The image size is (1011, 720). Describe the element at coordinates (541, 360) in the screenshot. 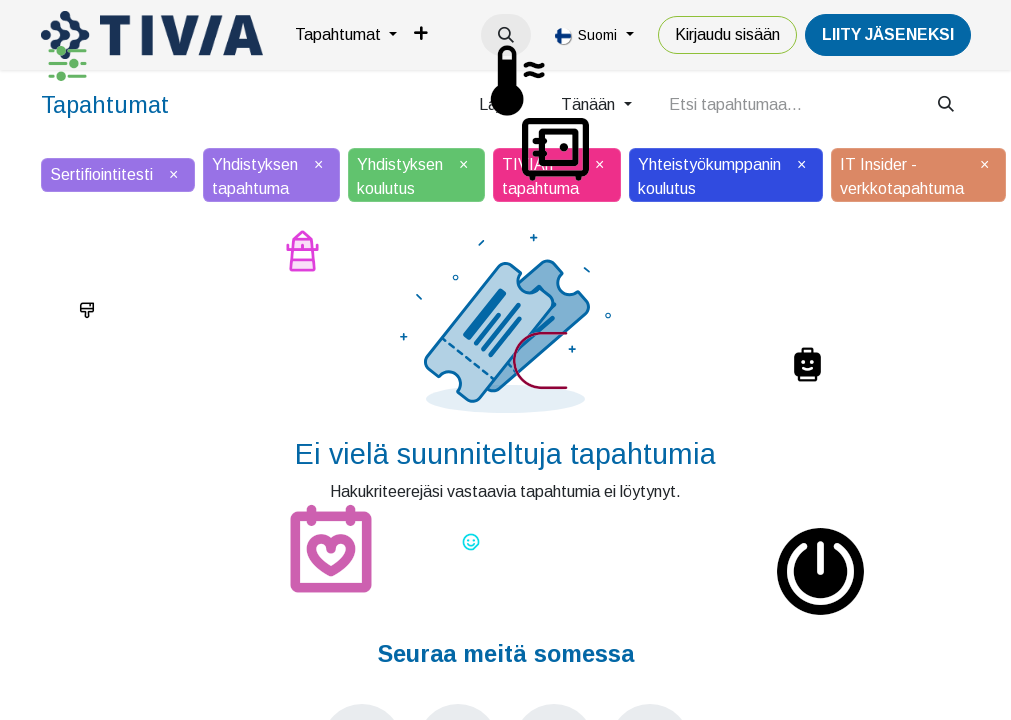

I see `indicates a proper subset relationship in mathematical notation` at that location.